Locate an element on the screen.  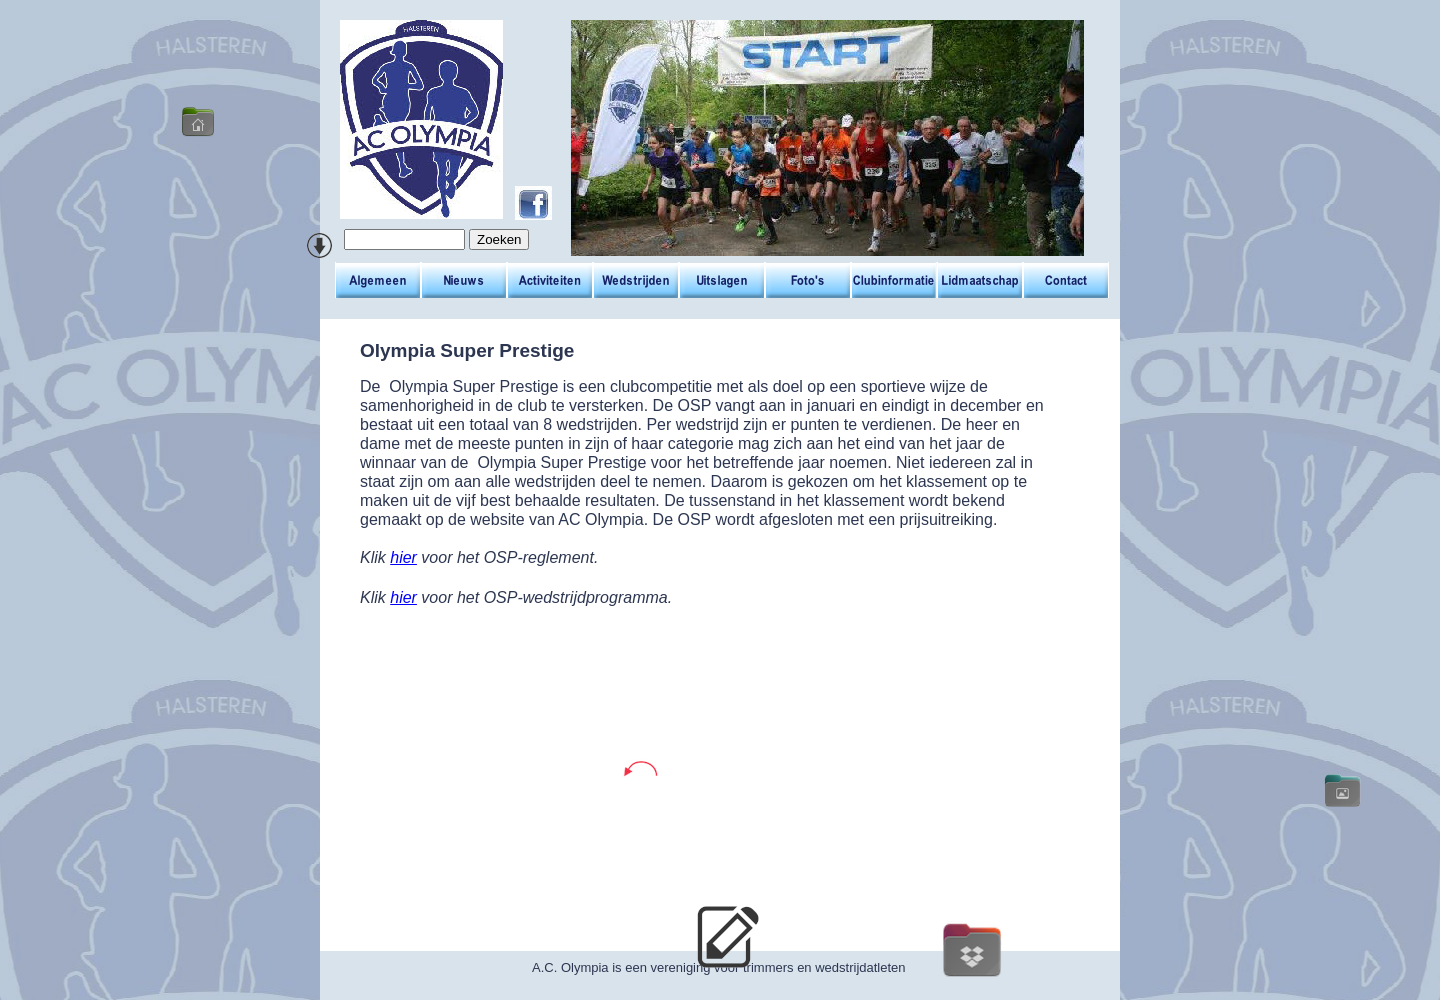
access your home folder is located at coordinates (198, 121).